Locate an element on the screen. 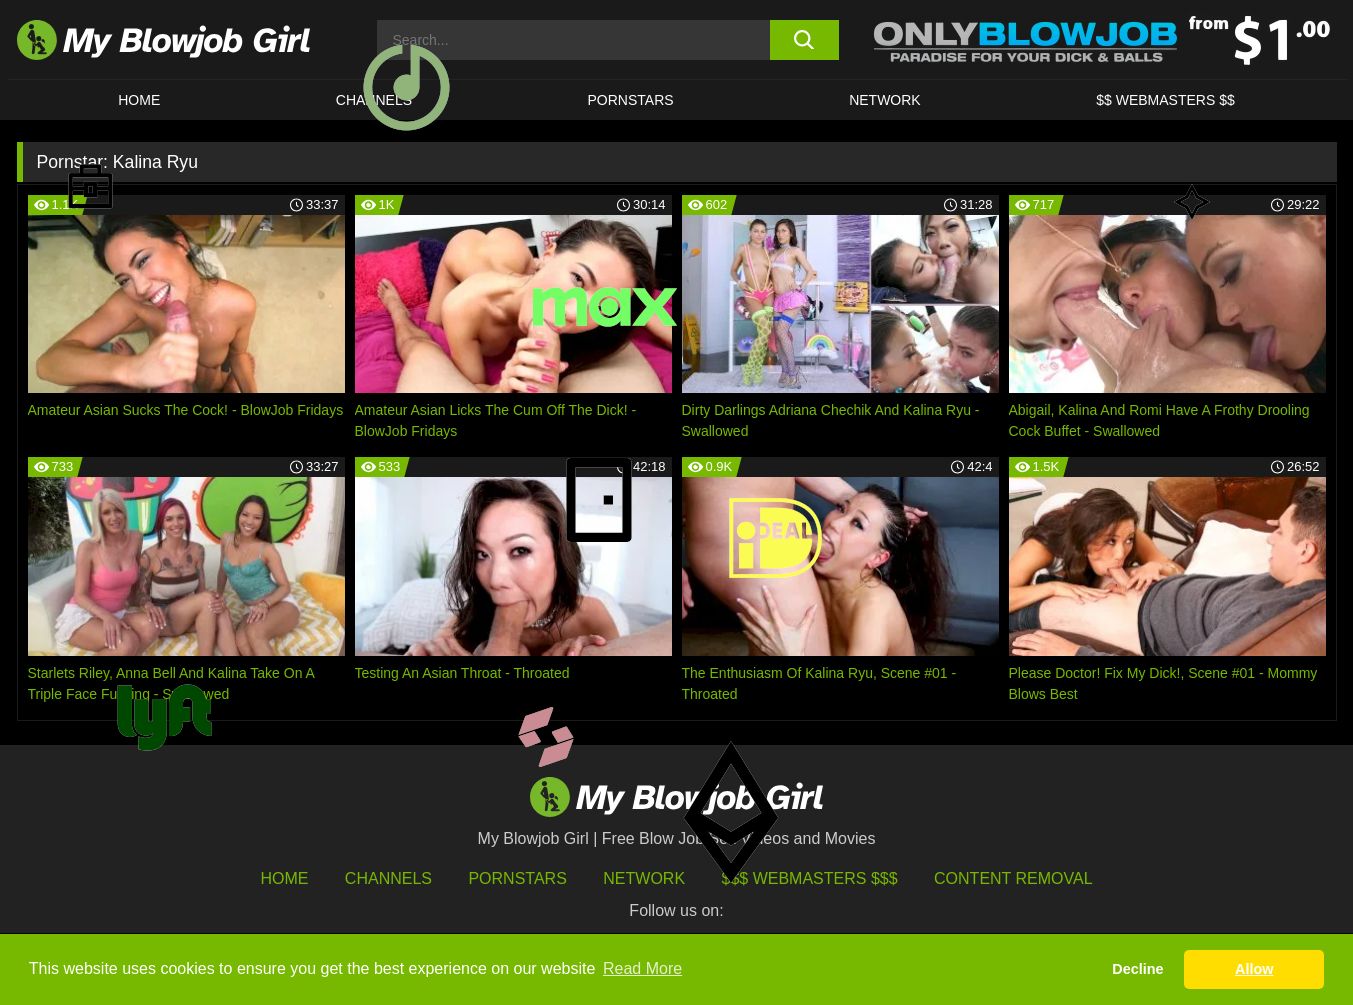 This screenshot has width=1353, height=1005. view ethereum wallet balance is located at coordinates (731, 812).